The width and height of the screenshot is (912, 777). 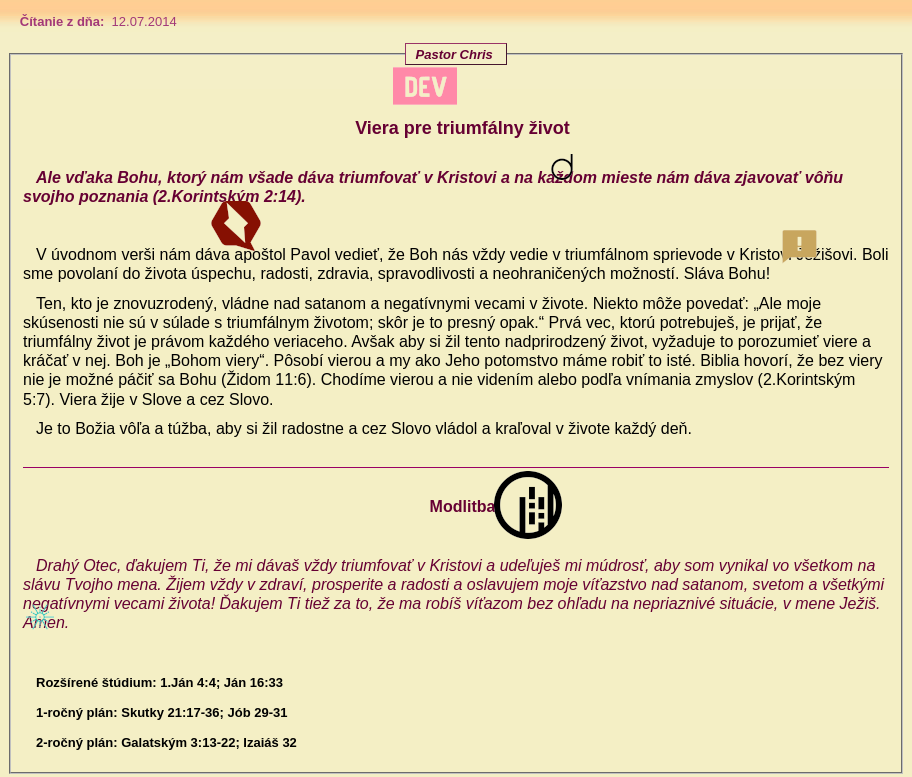 I want to click on tokio async runtime for rust logo, so click(x=40, y=617).